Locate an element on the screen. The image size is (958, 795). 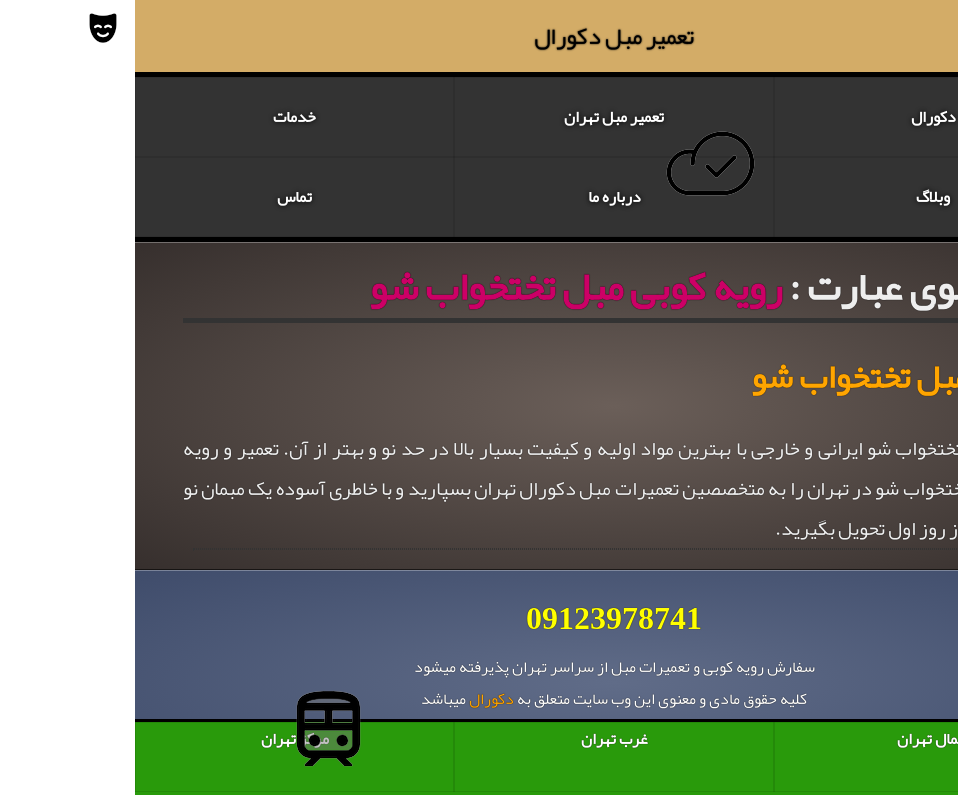
switch to theater or entertainment mode is located at coordinates (103, 27).